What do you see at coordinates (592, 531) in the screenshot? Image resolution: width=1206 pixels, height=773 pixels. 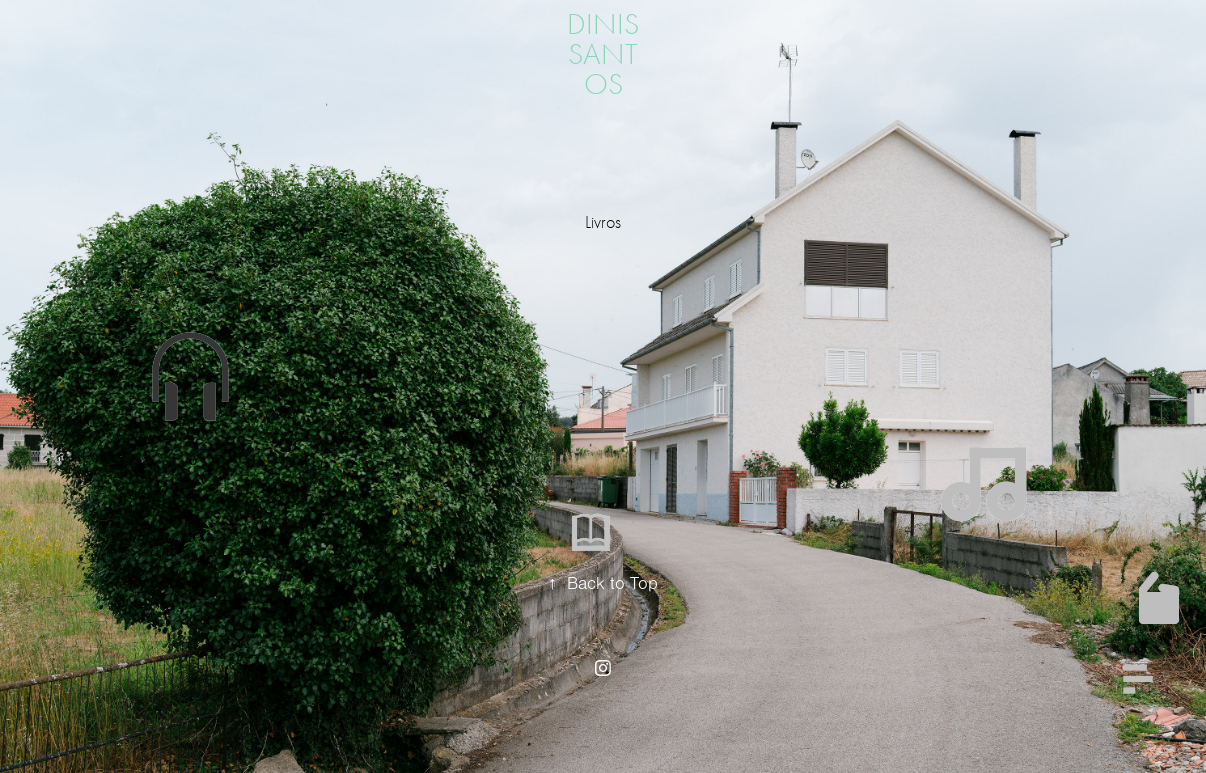 I see `open the dictionary application` at bounding box center [592, 531].